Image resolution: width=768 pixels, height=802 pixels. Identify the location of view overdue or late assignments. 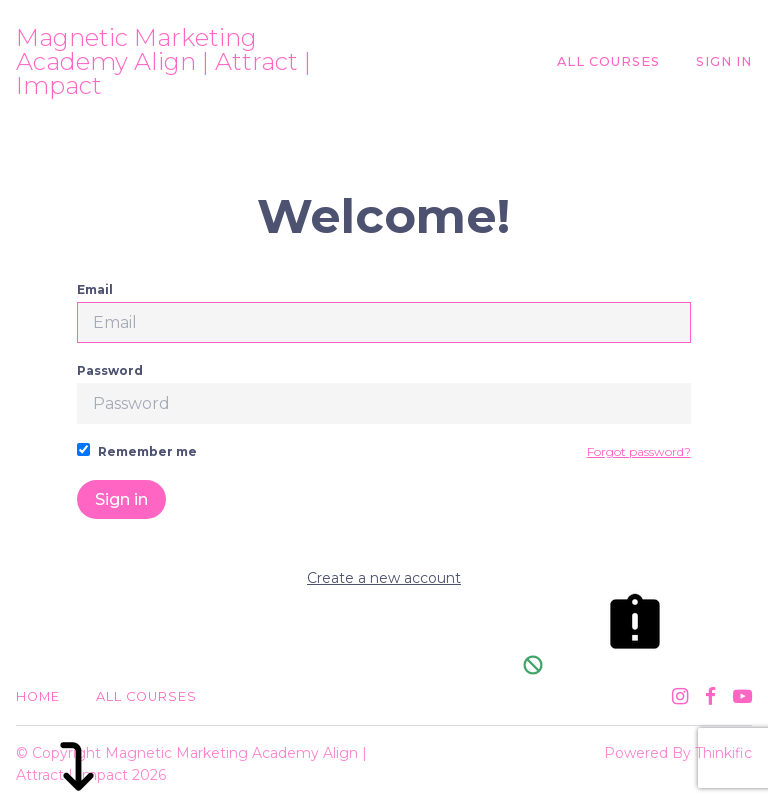
(635, 624).